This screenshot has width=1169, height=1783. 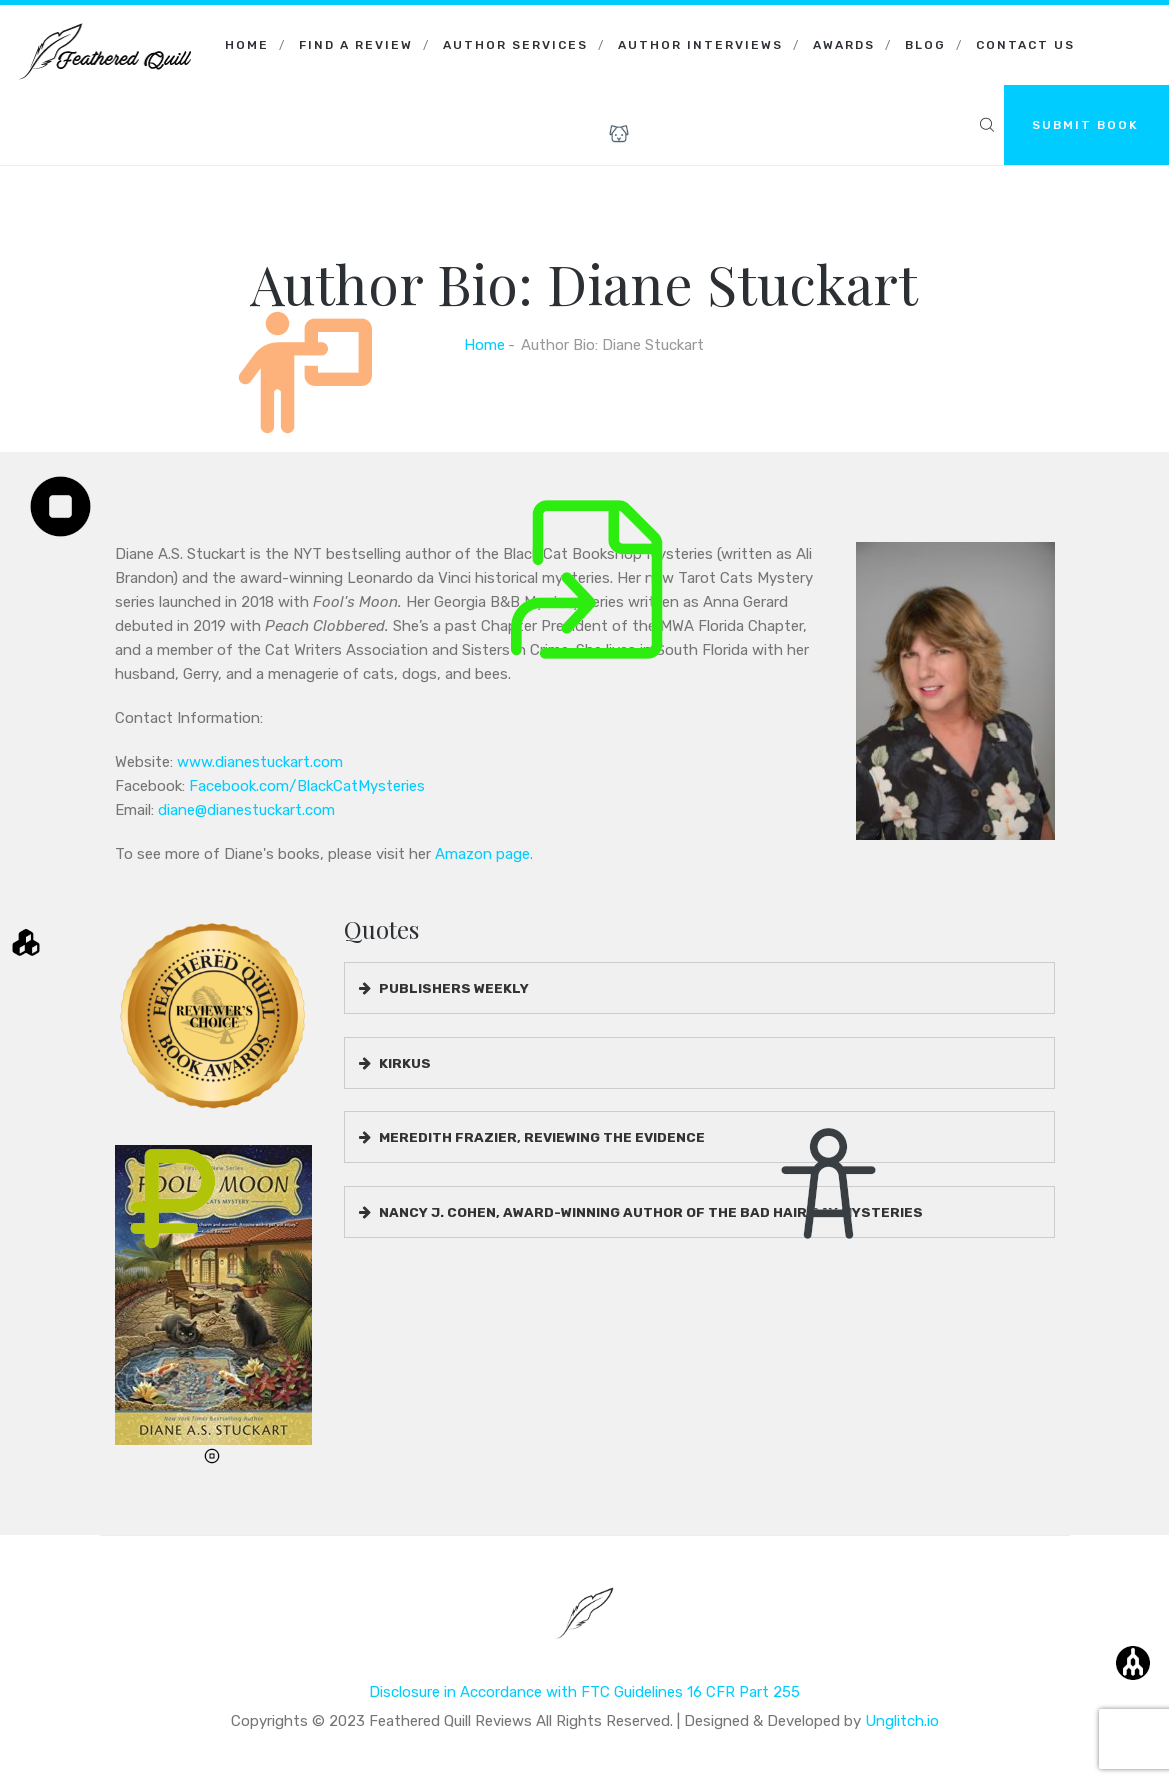 I want to click on megaport brand logo, so click(x=1133, y=1663).